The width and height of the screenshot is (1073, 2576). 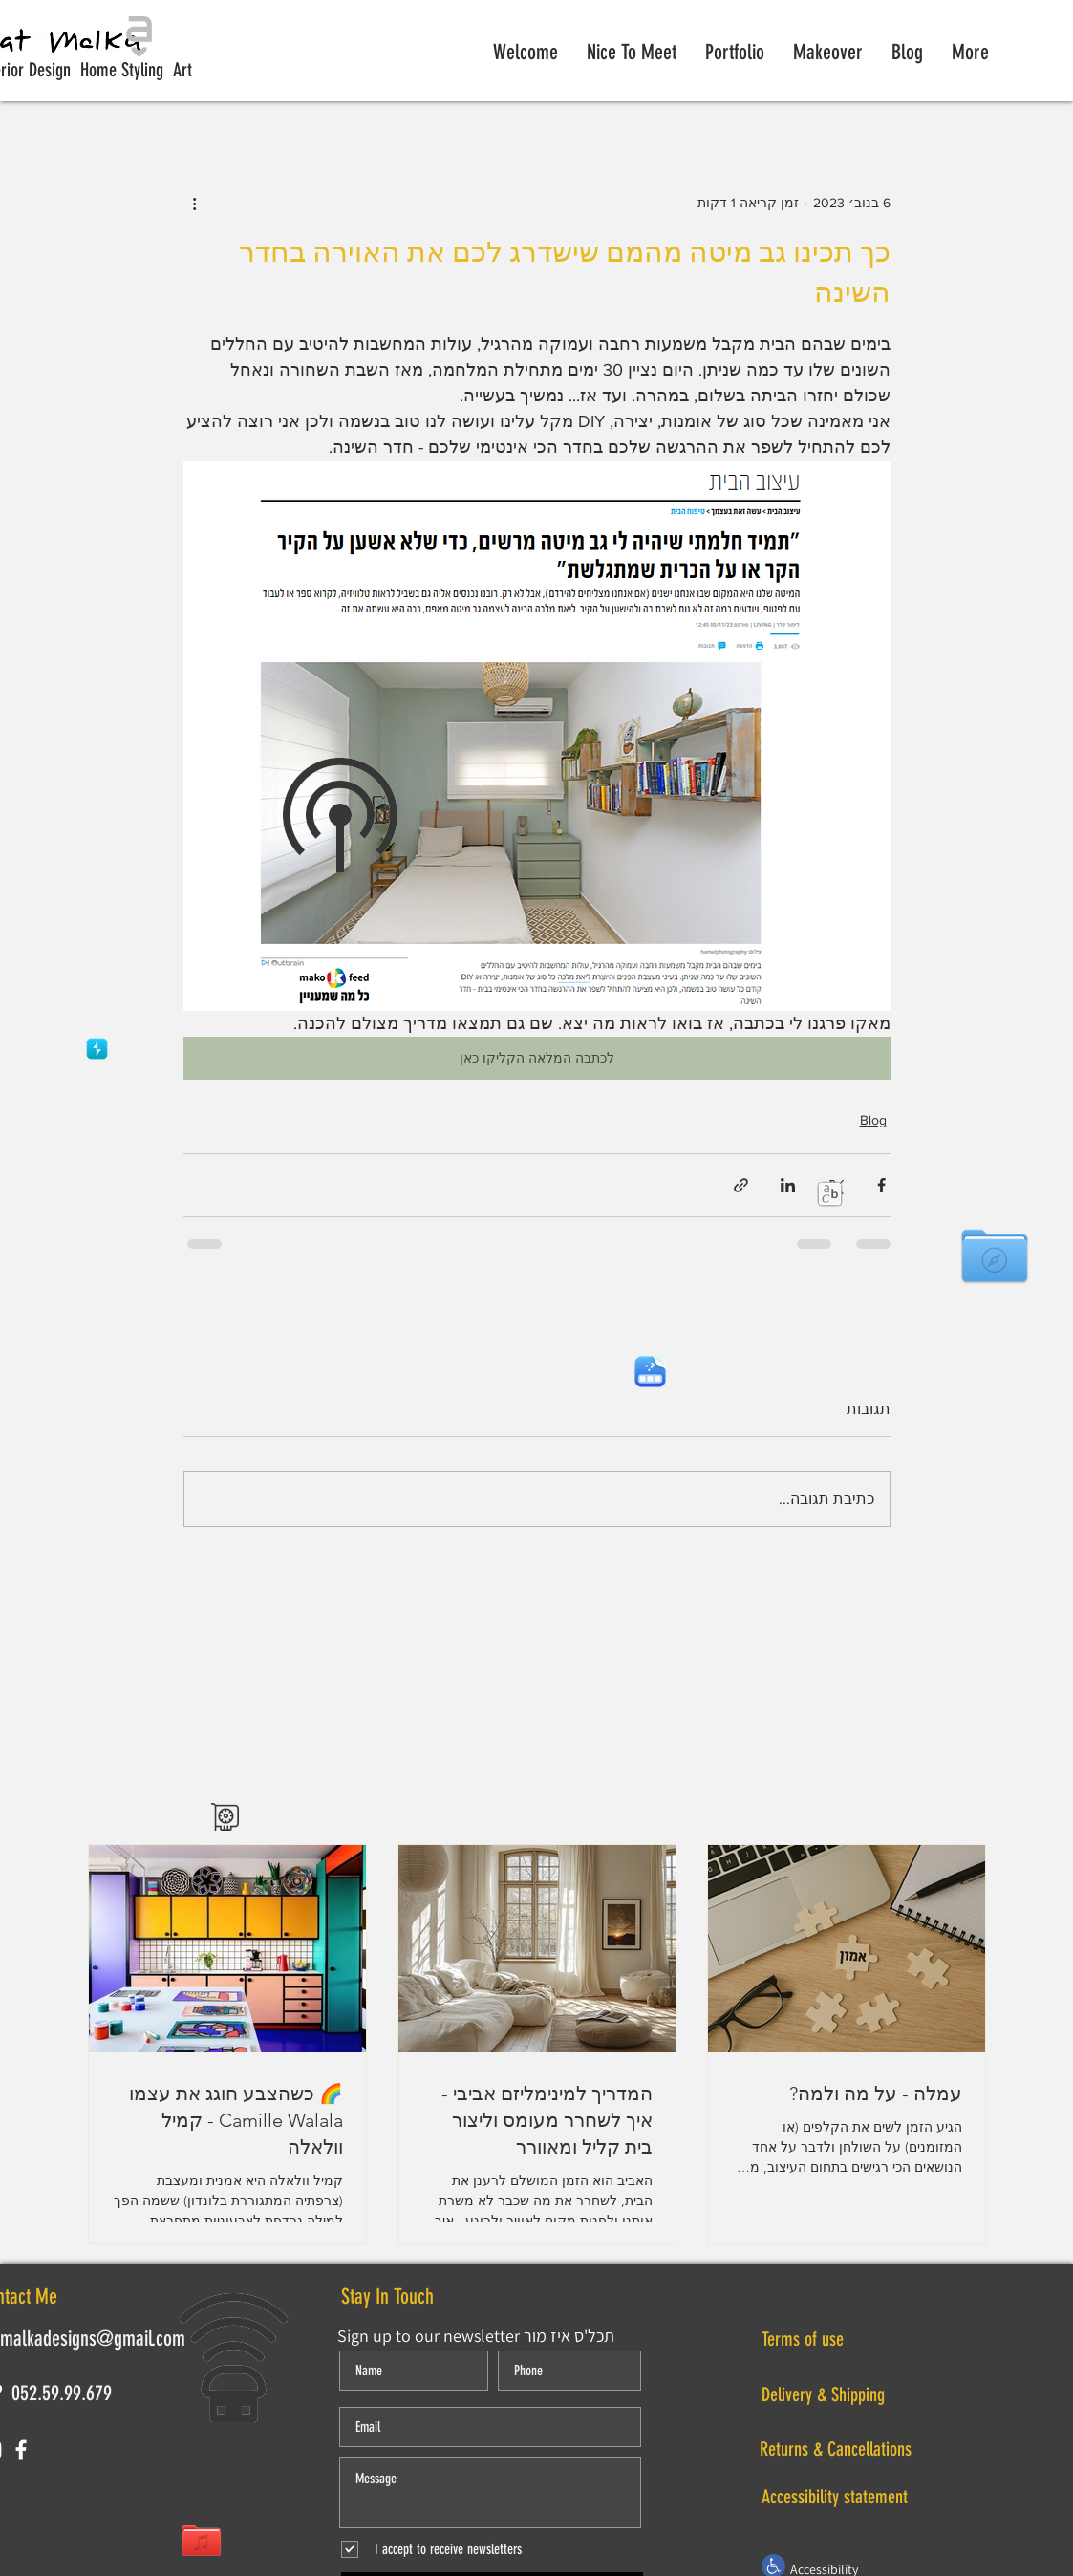 I want to click on indicates a wireless USB receiver is connected, so click(x=233, y=2357).